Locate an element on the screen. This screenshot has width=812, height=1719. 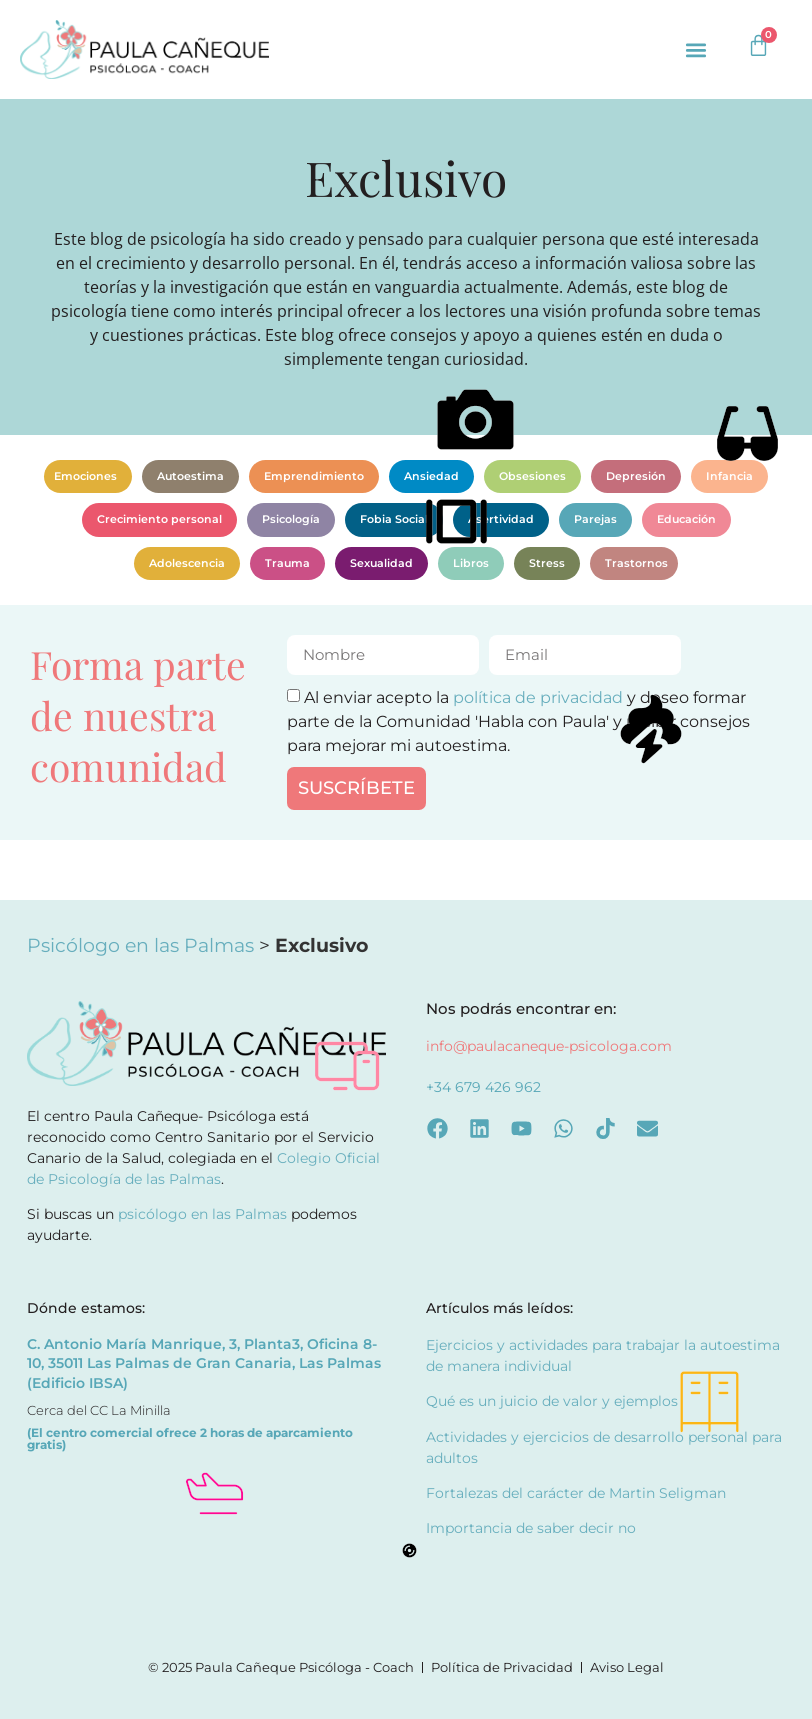
start a slideshow presentation is located at coordinates (456, 521).